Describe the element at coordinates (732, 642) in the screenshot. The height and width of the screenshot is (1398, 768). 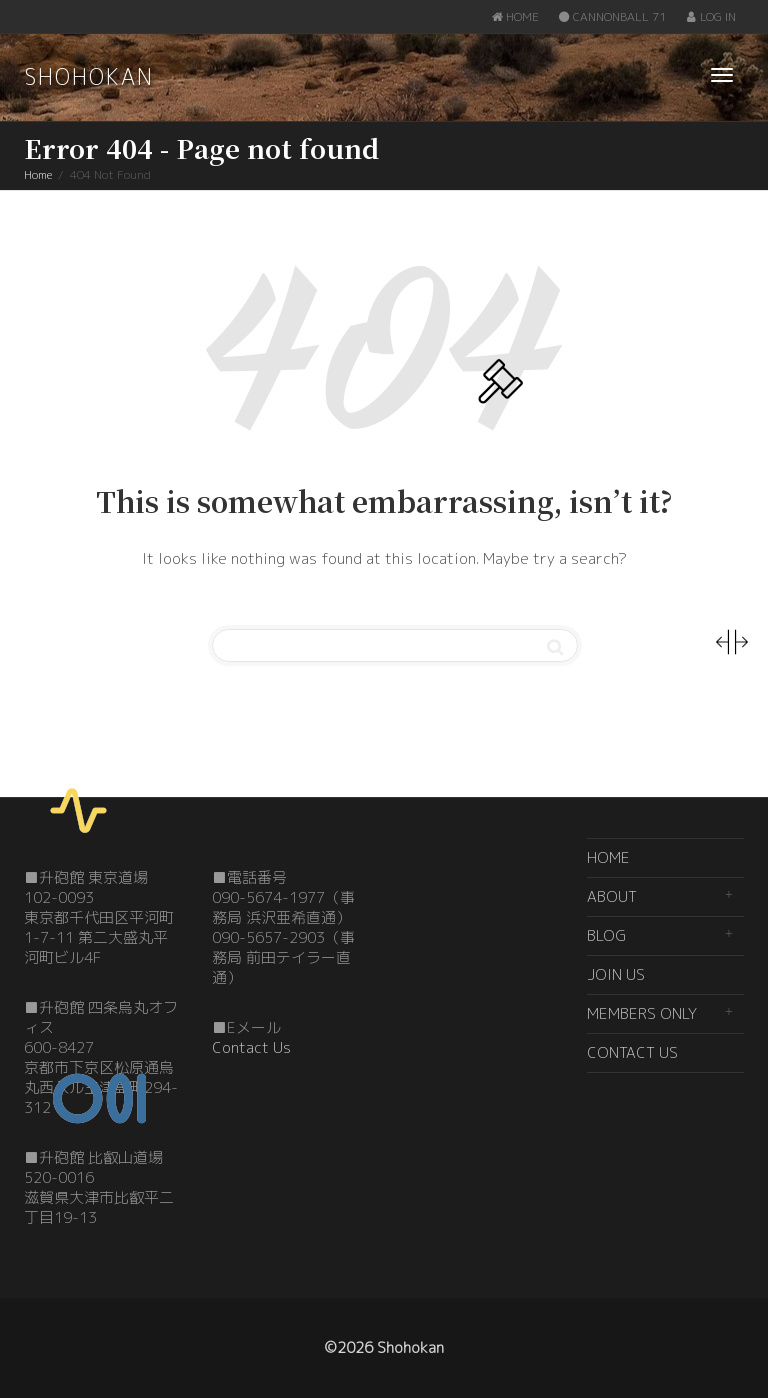
I see `split view horizontally` at that location.